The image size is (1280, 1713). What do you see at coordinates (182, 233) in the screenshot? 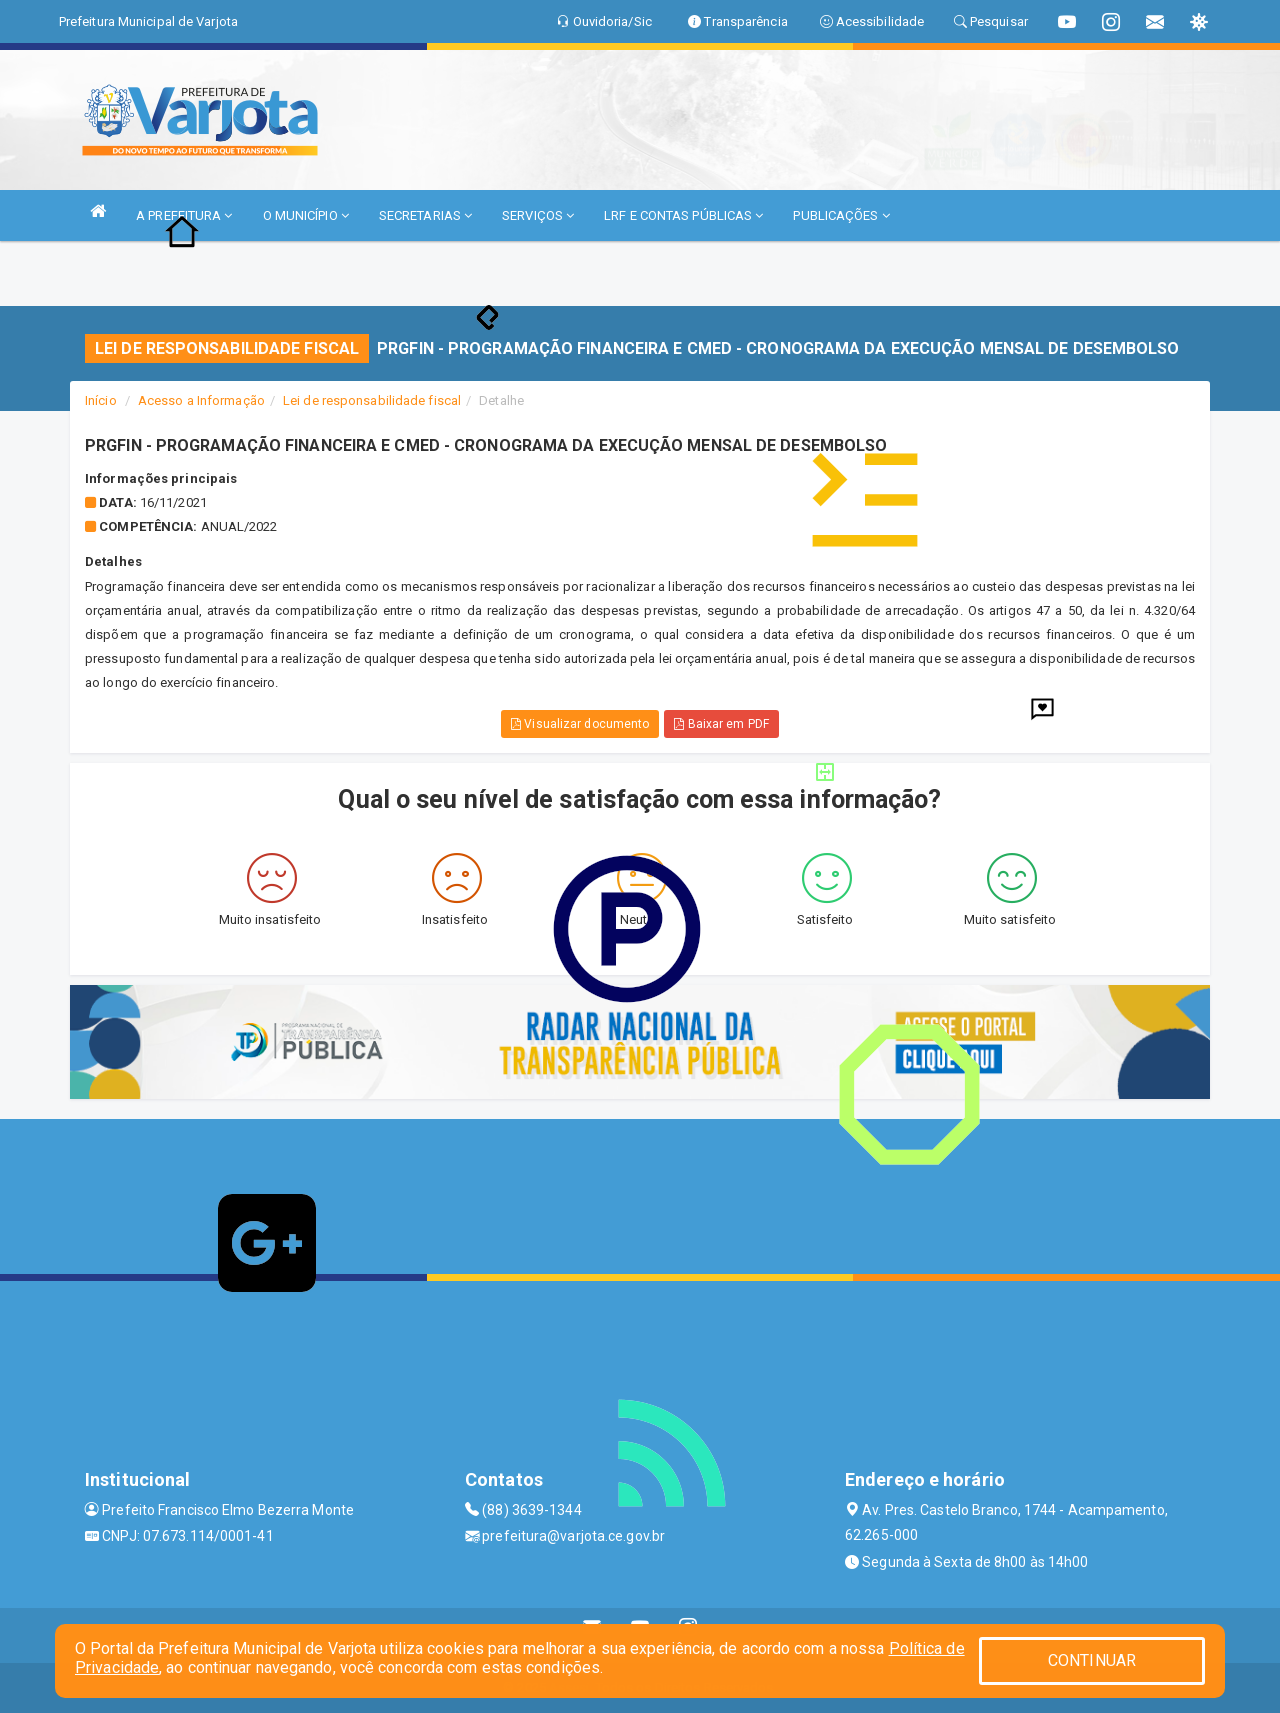
I see `navigate to home screen` at bounding box center [182, 233].